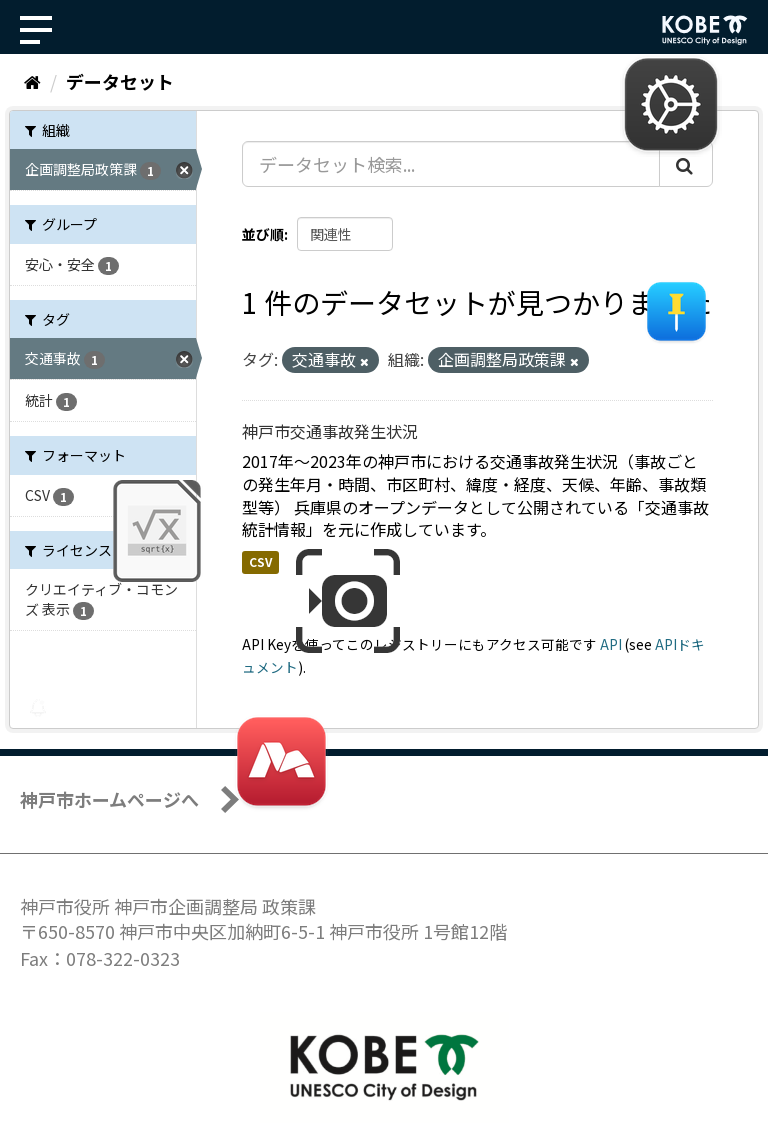  What do you see at coordinates (38, 708) in the screenshot?
I see `no new notifications` at bounding box center [38, 708].